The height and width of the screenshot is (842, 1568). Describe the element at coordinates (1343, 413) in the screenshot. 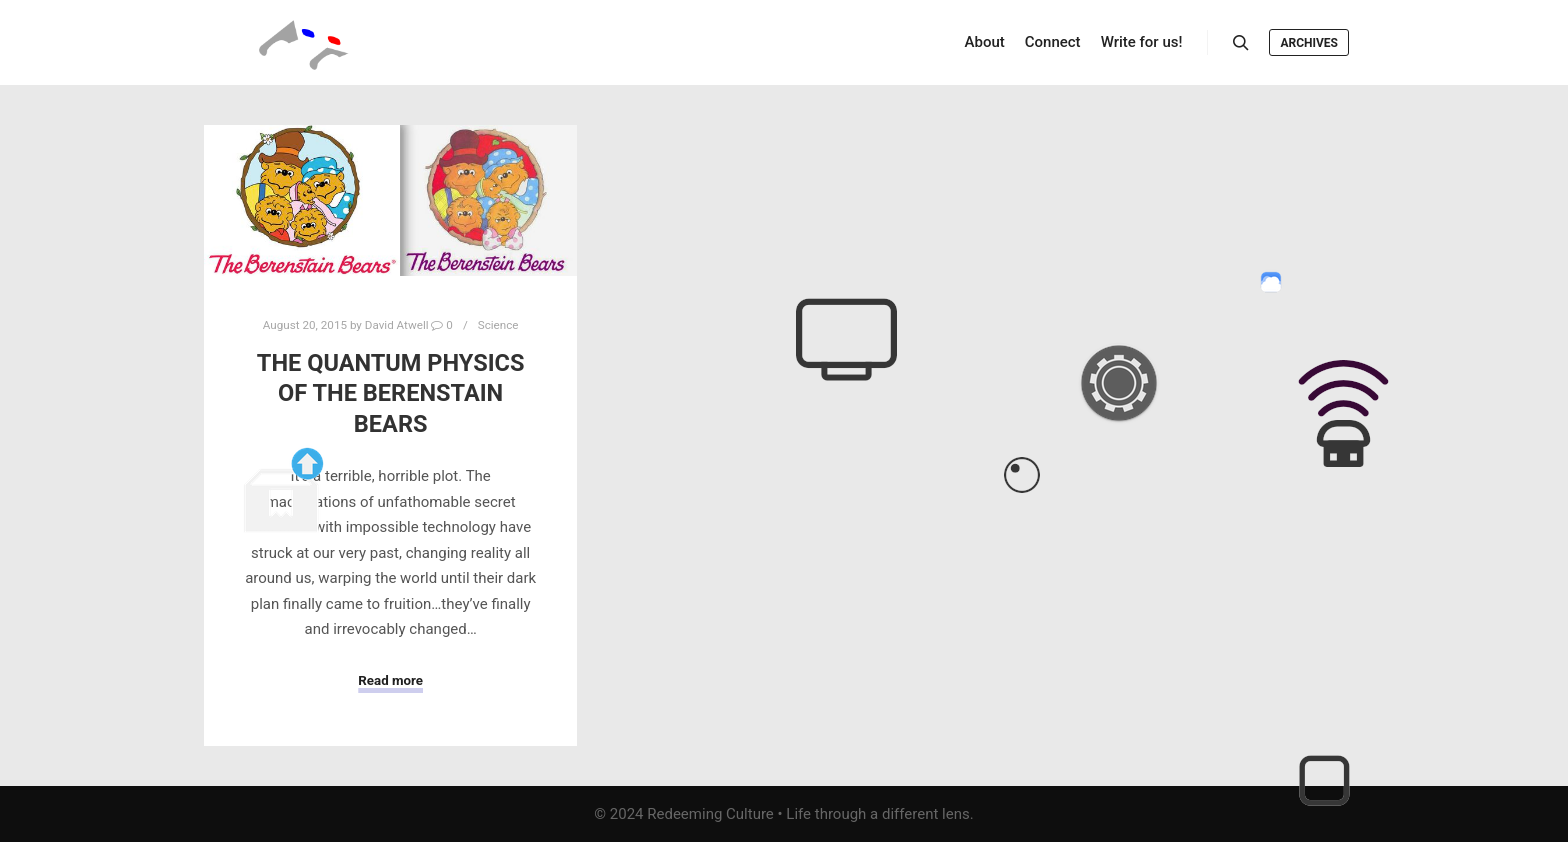

I see `indicates a wireless USB receiver is connected` at that location.